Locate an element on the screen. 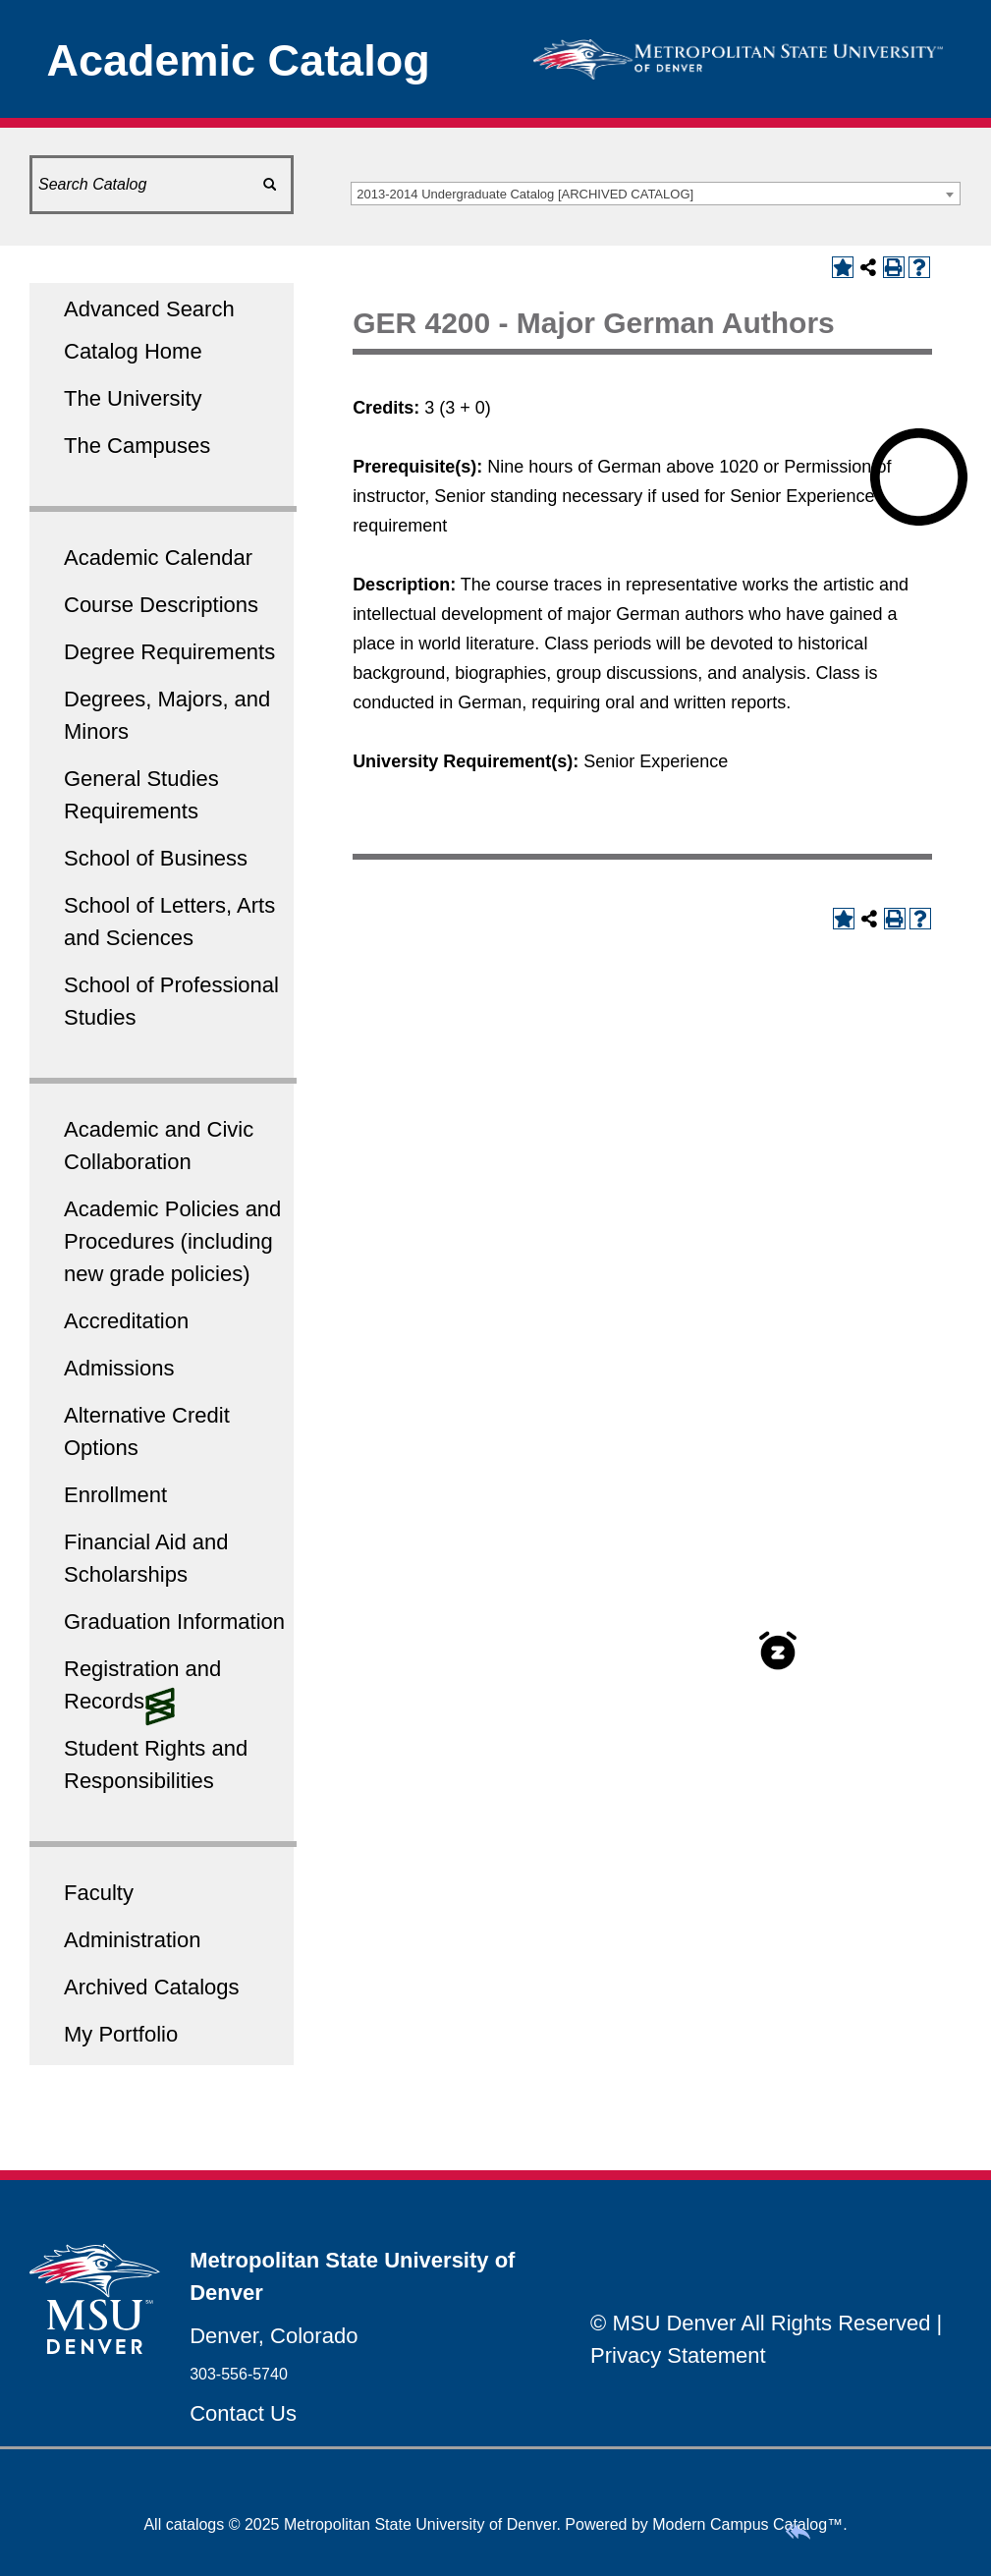 The height and width of the screenshot is (2576, 991). indicates 0% progress or empty state is located at coordinates (918, 476).